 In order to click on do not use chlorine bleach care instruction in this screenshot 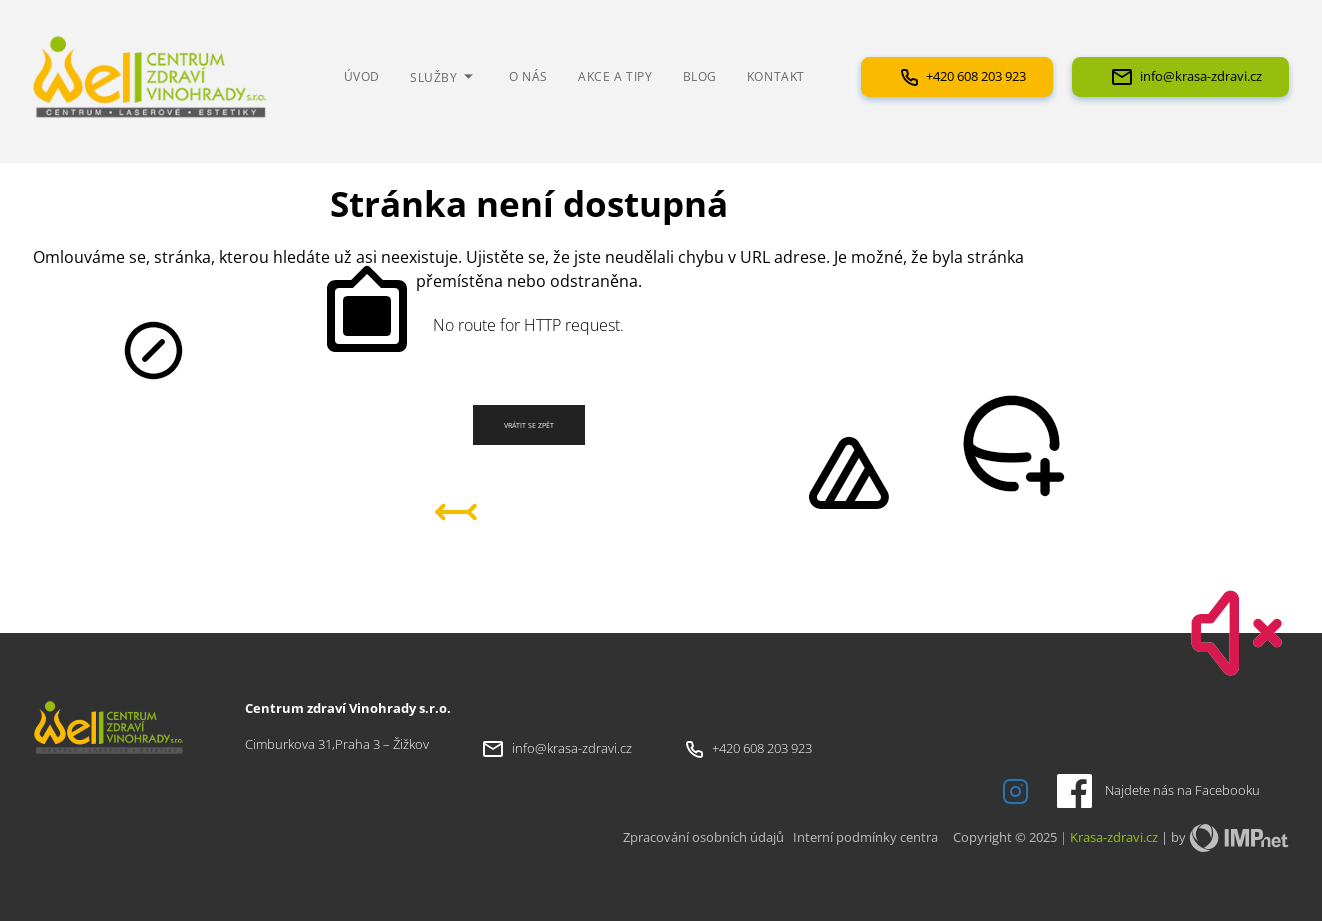, I will do `click(849, 477)`.